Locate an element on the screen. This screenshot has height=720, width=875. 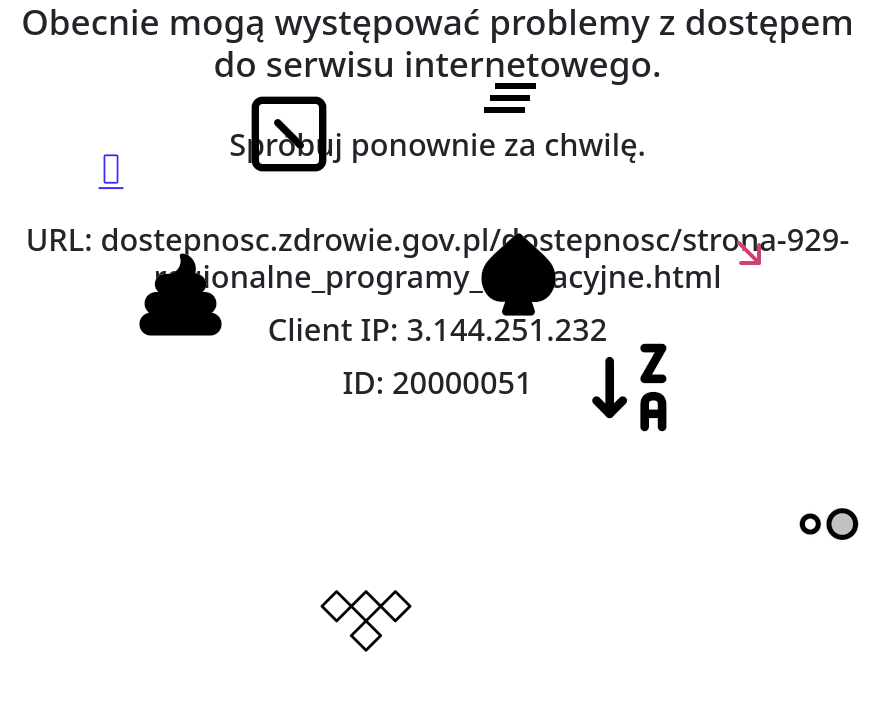
spade suit symbol for card games is located at coordinates (518, 274).